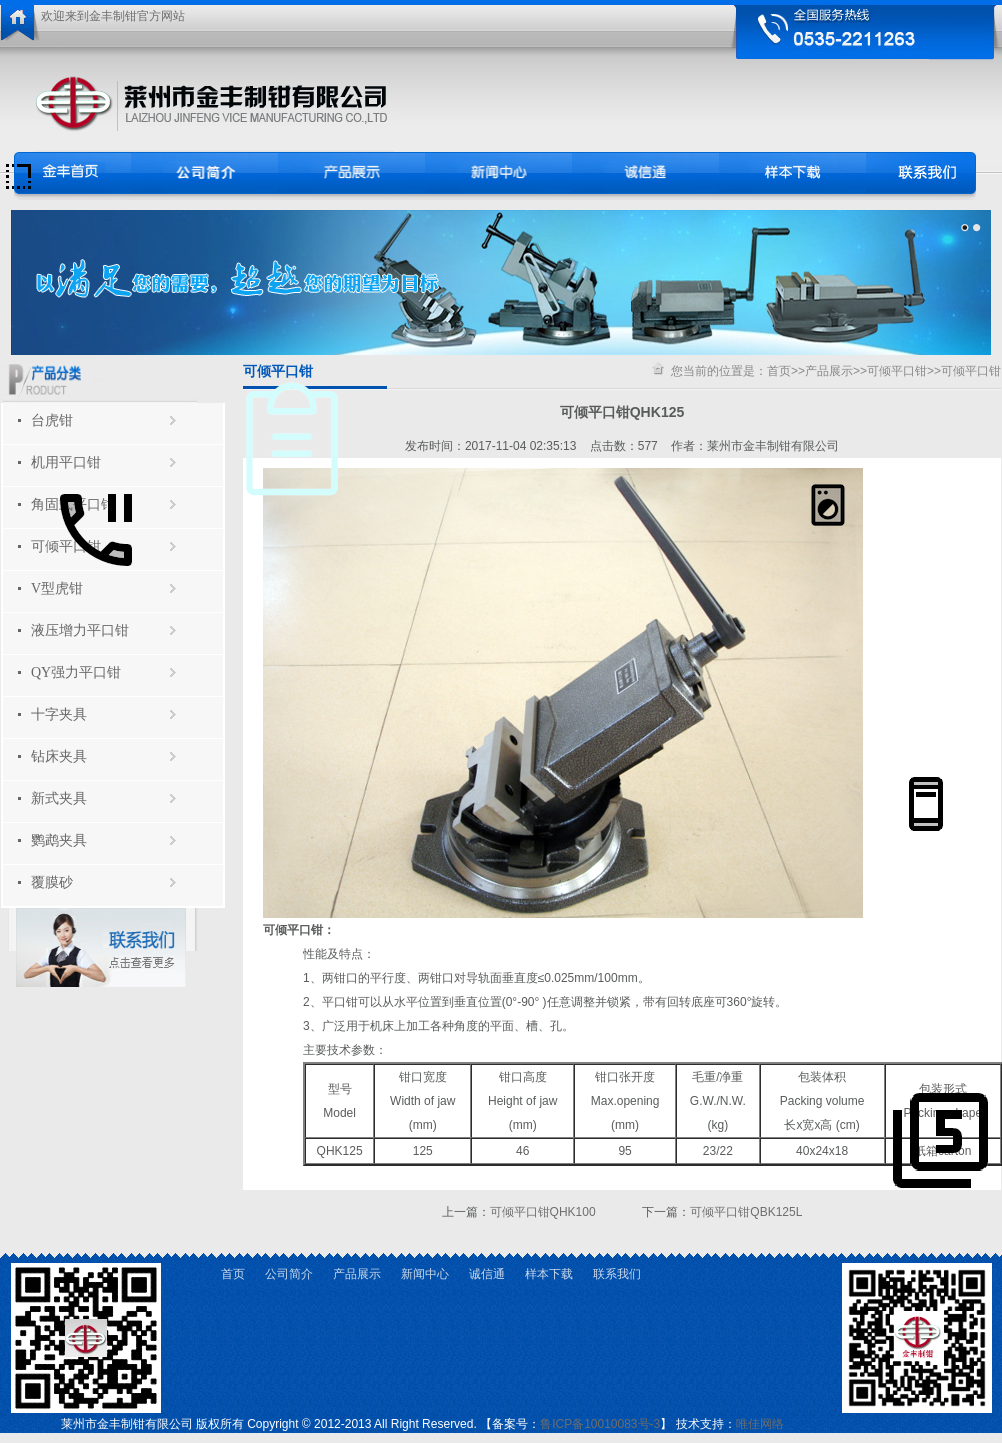 The width and height of the screenshot is (1002, 1443). I want to click on call on hold, so click(96, 530).